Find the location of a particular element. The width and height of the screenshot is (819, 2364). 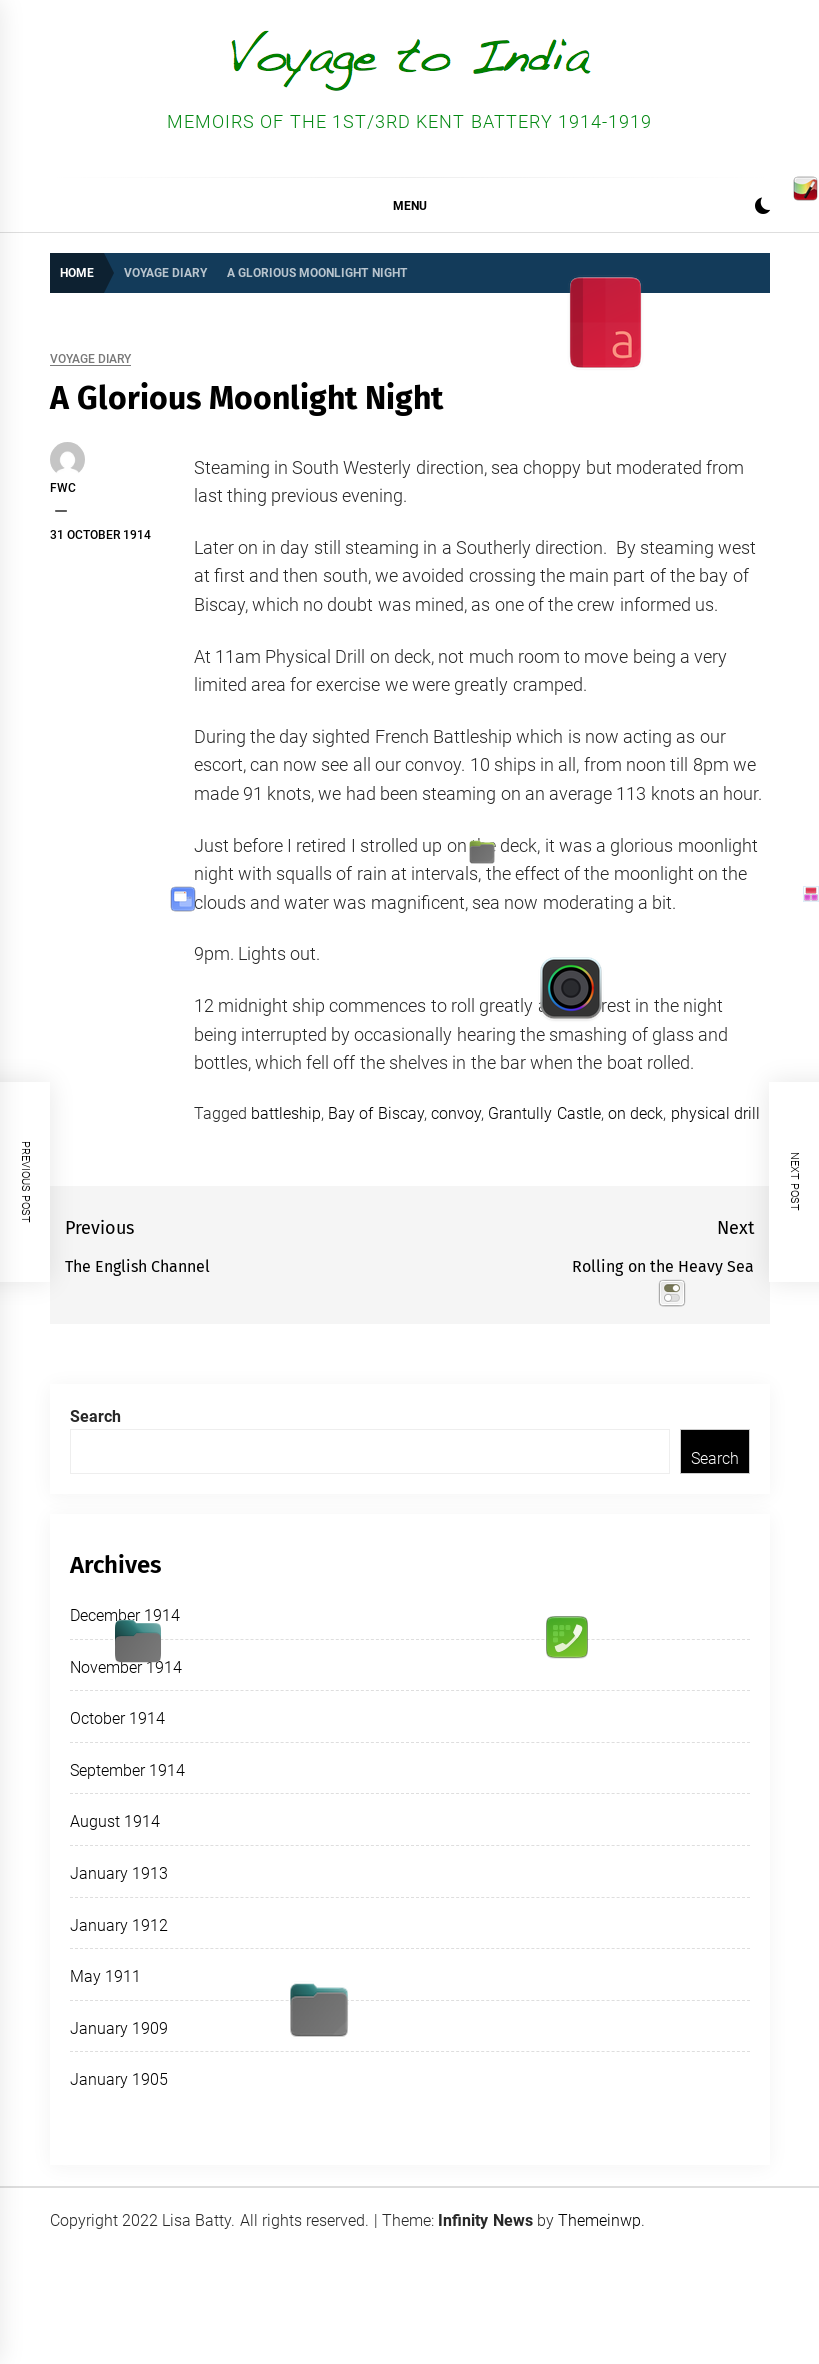

select all items in the current view is located at coordinates (811, 894).